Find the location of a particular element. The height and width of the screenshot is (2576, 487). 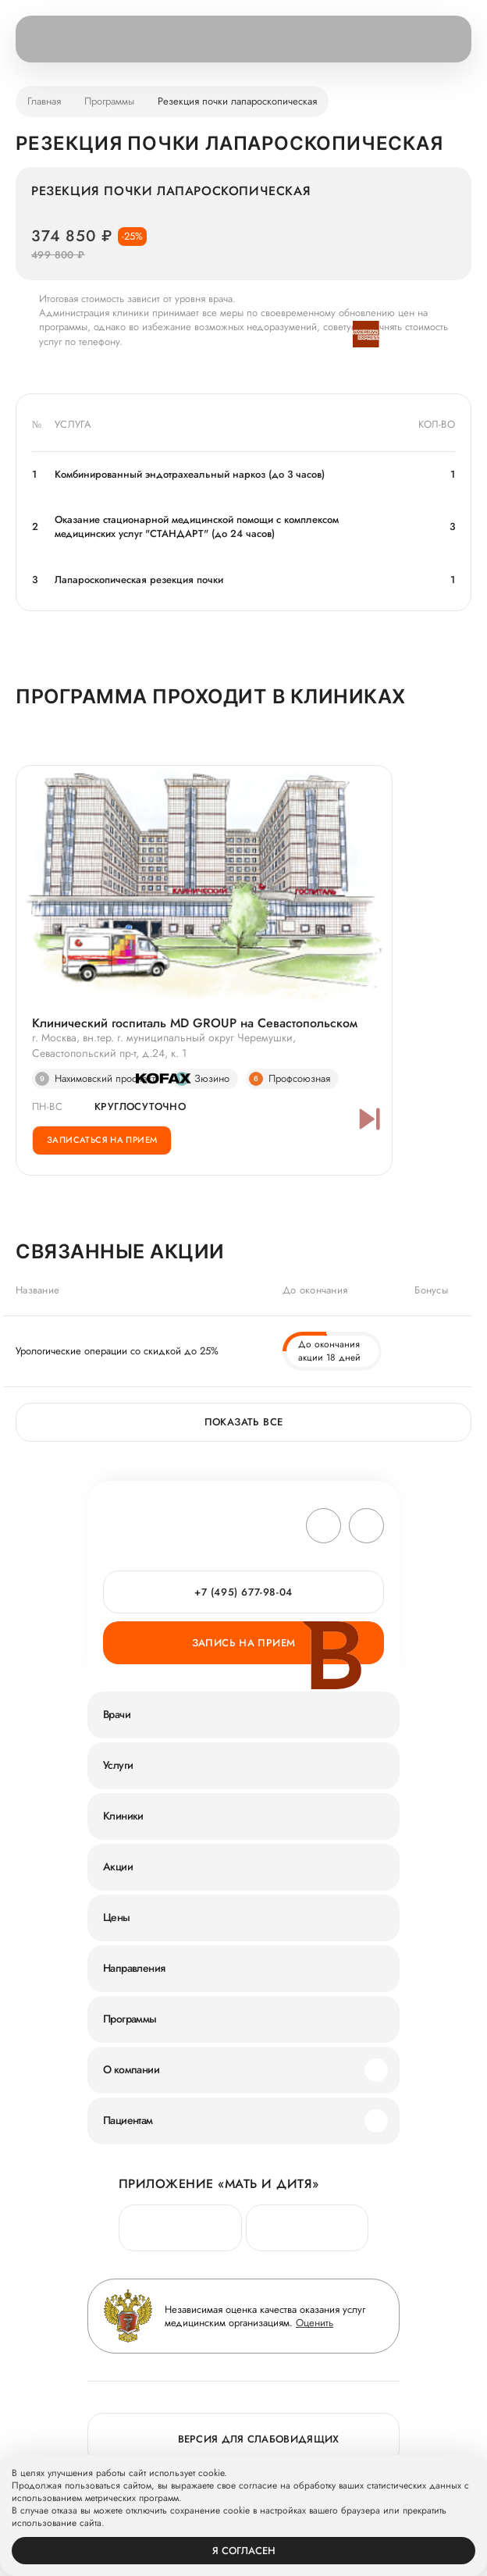

Kofax company logo is located at coordinates (163, 1078).